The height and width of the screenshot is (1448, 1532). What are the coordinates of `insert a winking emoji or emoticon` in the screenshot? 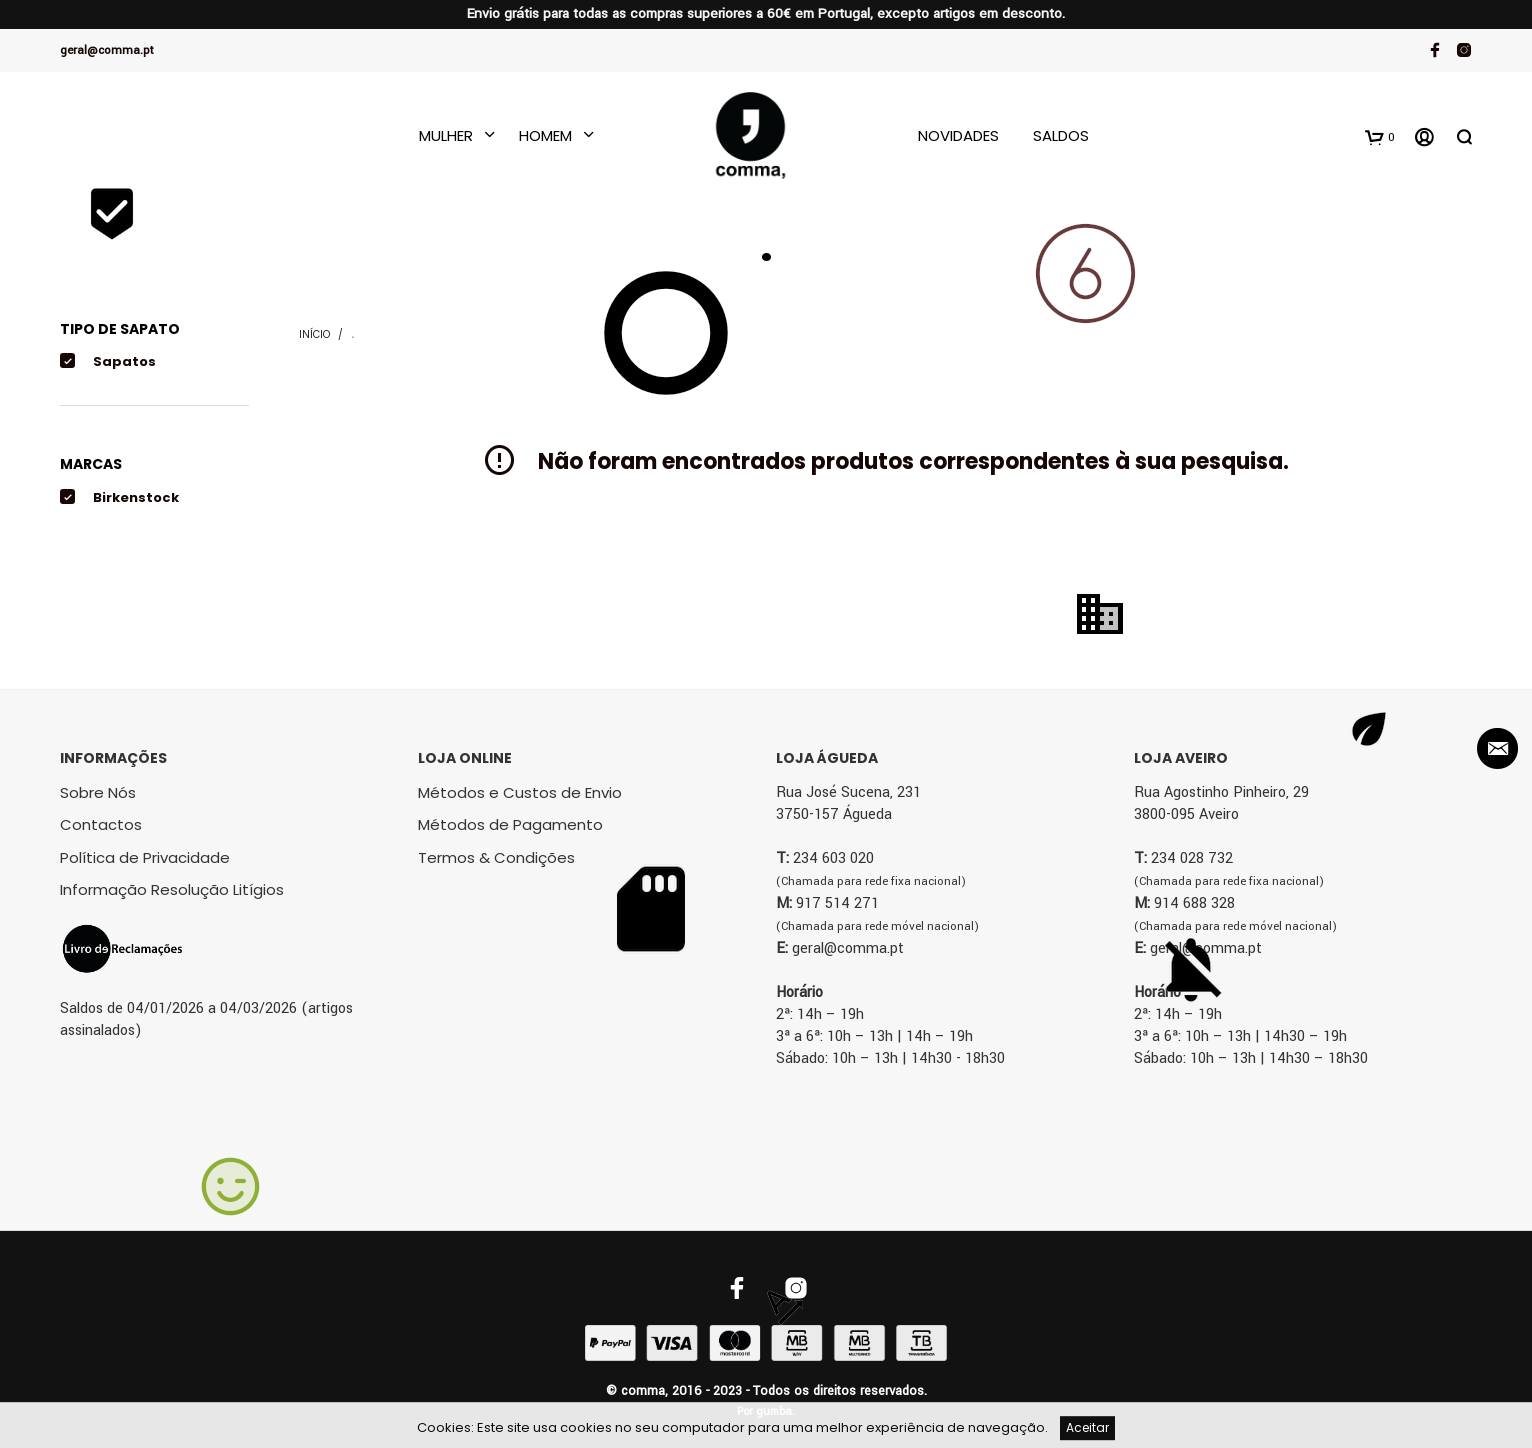 It's located at (230, 1186).